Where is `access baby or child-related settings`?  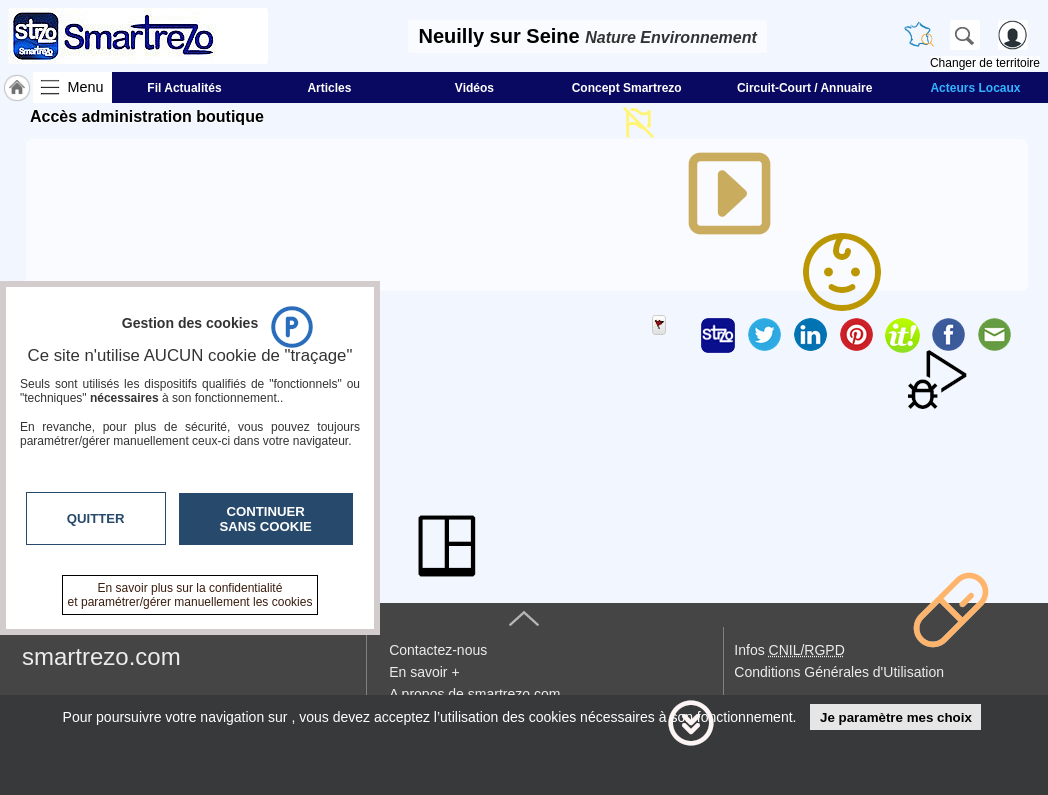
access baby or child-related settings is located at coordinates (842, 272).